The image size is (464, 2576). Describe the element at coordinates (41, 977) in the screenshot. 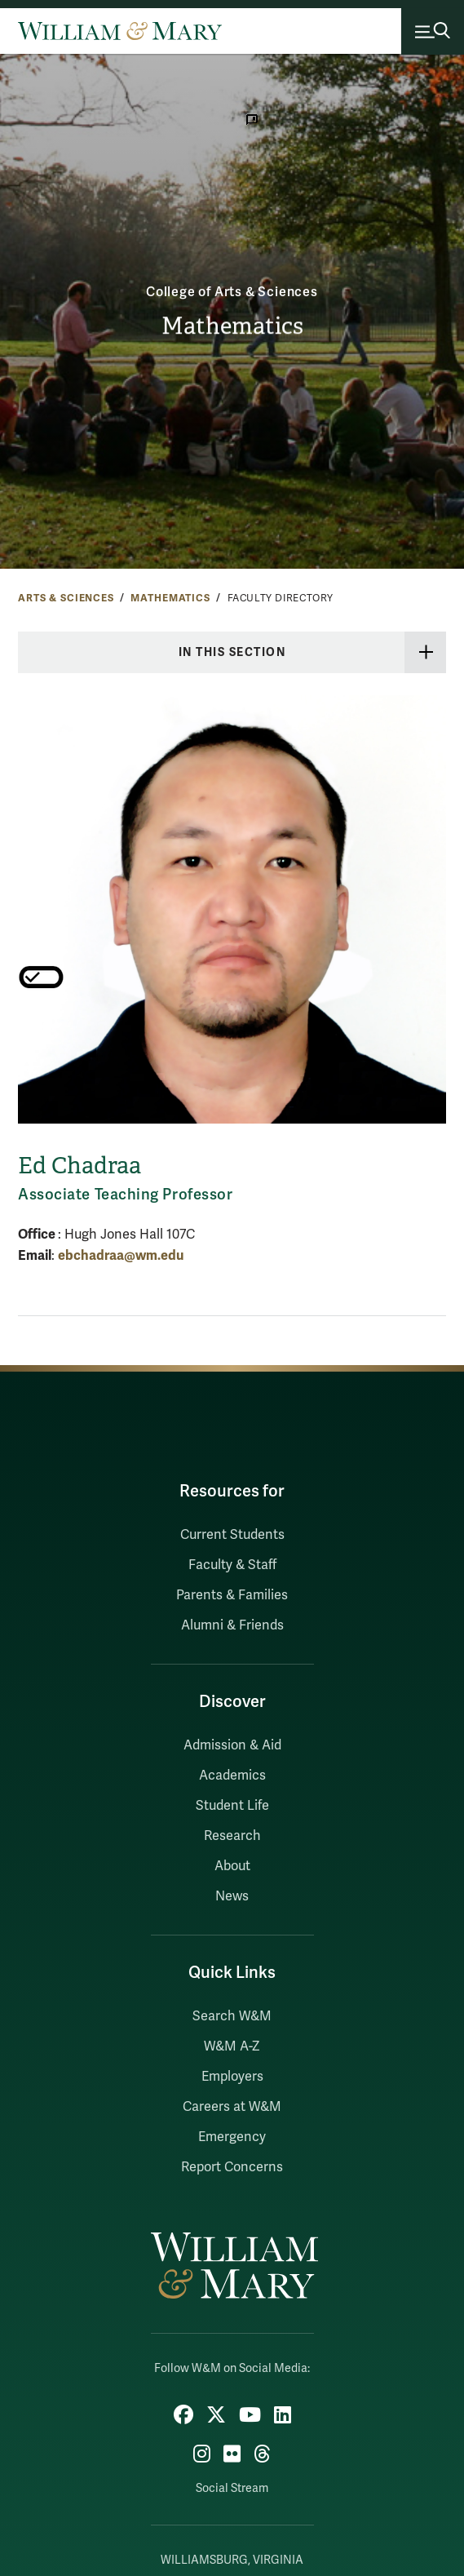

I see `edit or modify attribute settings` at that location.